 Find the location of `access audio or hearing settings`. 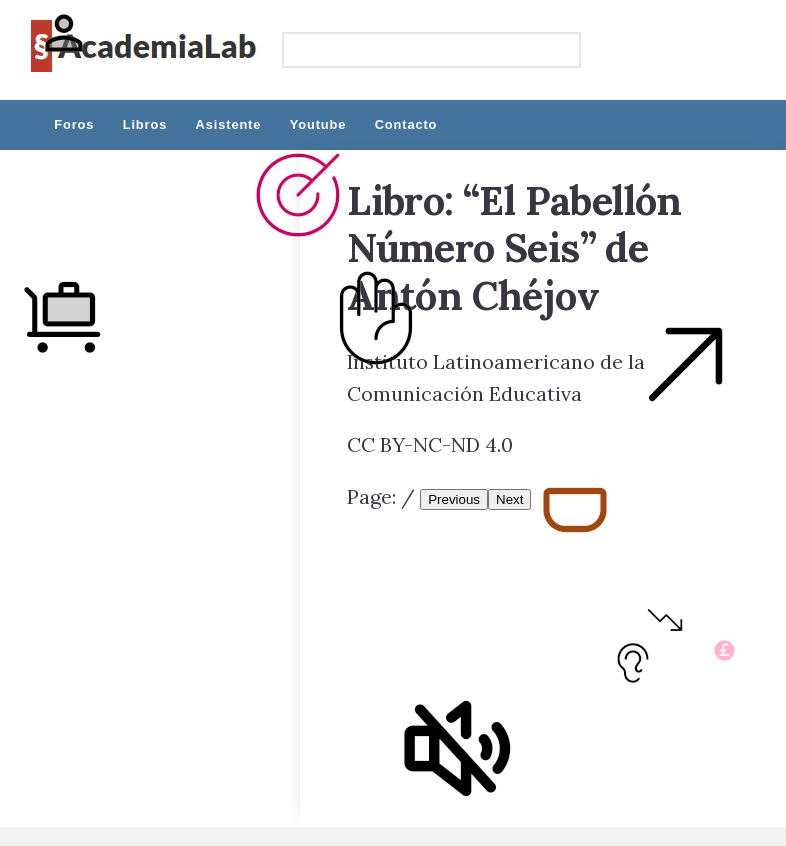

access audio or hearing settings is located at coordinates (633, 663).